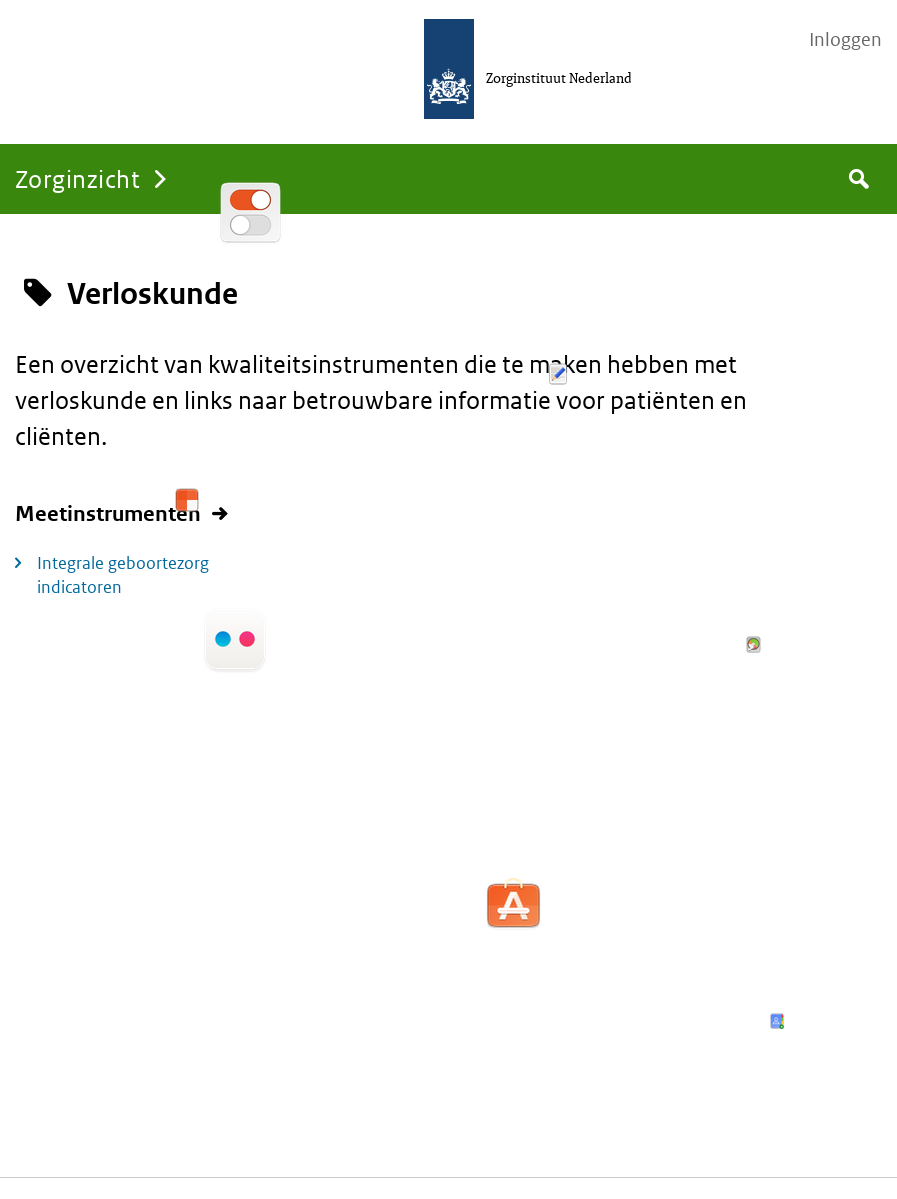  Describe the element at coordinates (187, 500) in the screenshot. I see `switch to the bottom-right workspace` at that location.